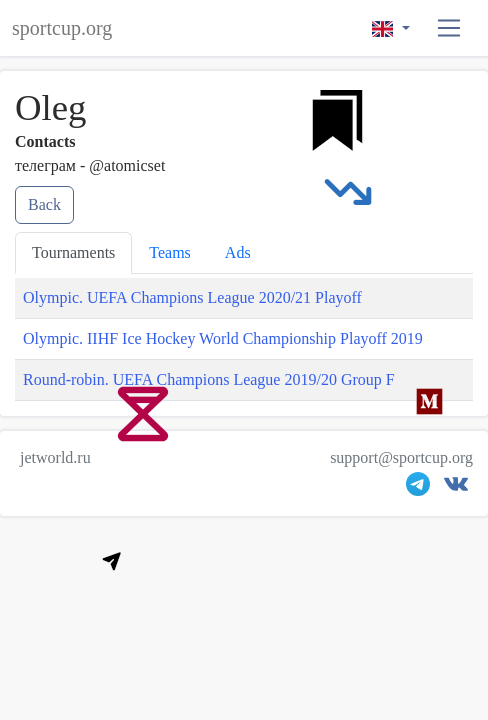 Image resolution: width=488 pixels, height=720 pixels. Describe the element at coordinates (429, 401) in the screenshot. I see `open the Medium app` at that location.